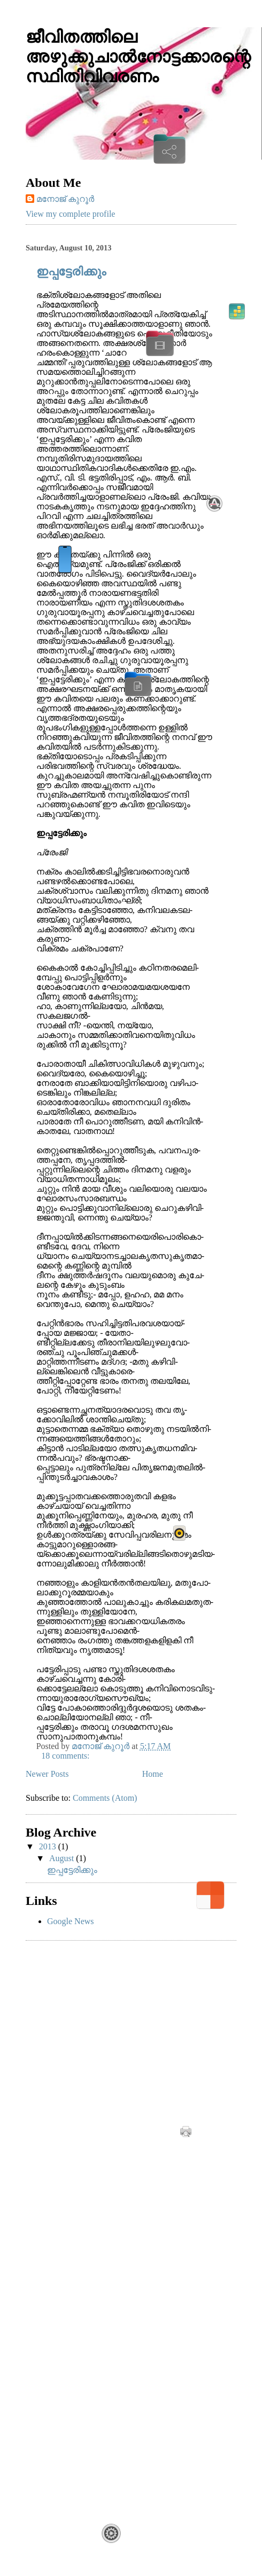  I want to click on open your documents folder, so click(138, 684).